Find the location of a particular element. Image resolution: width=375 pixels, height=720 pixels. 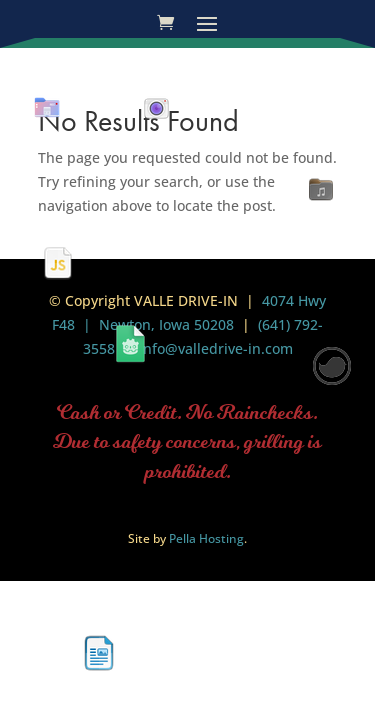

open your music folder is located at coordinates (321, 189).